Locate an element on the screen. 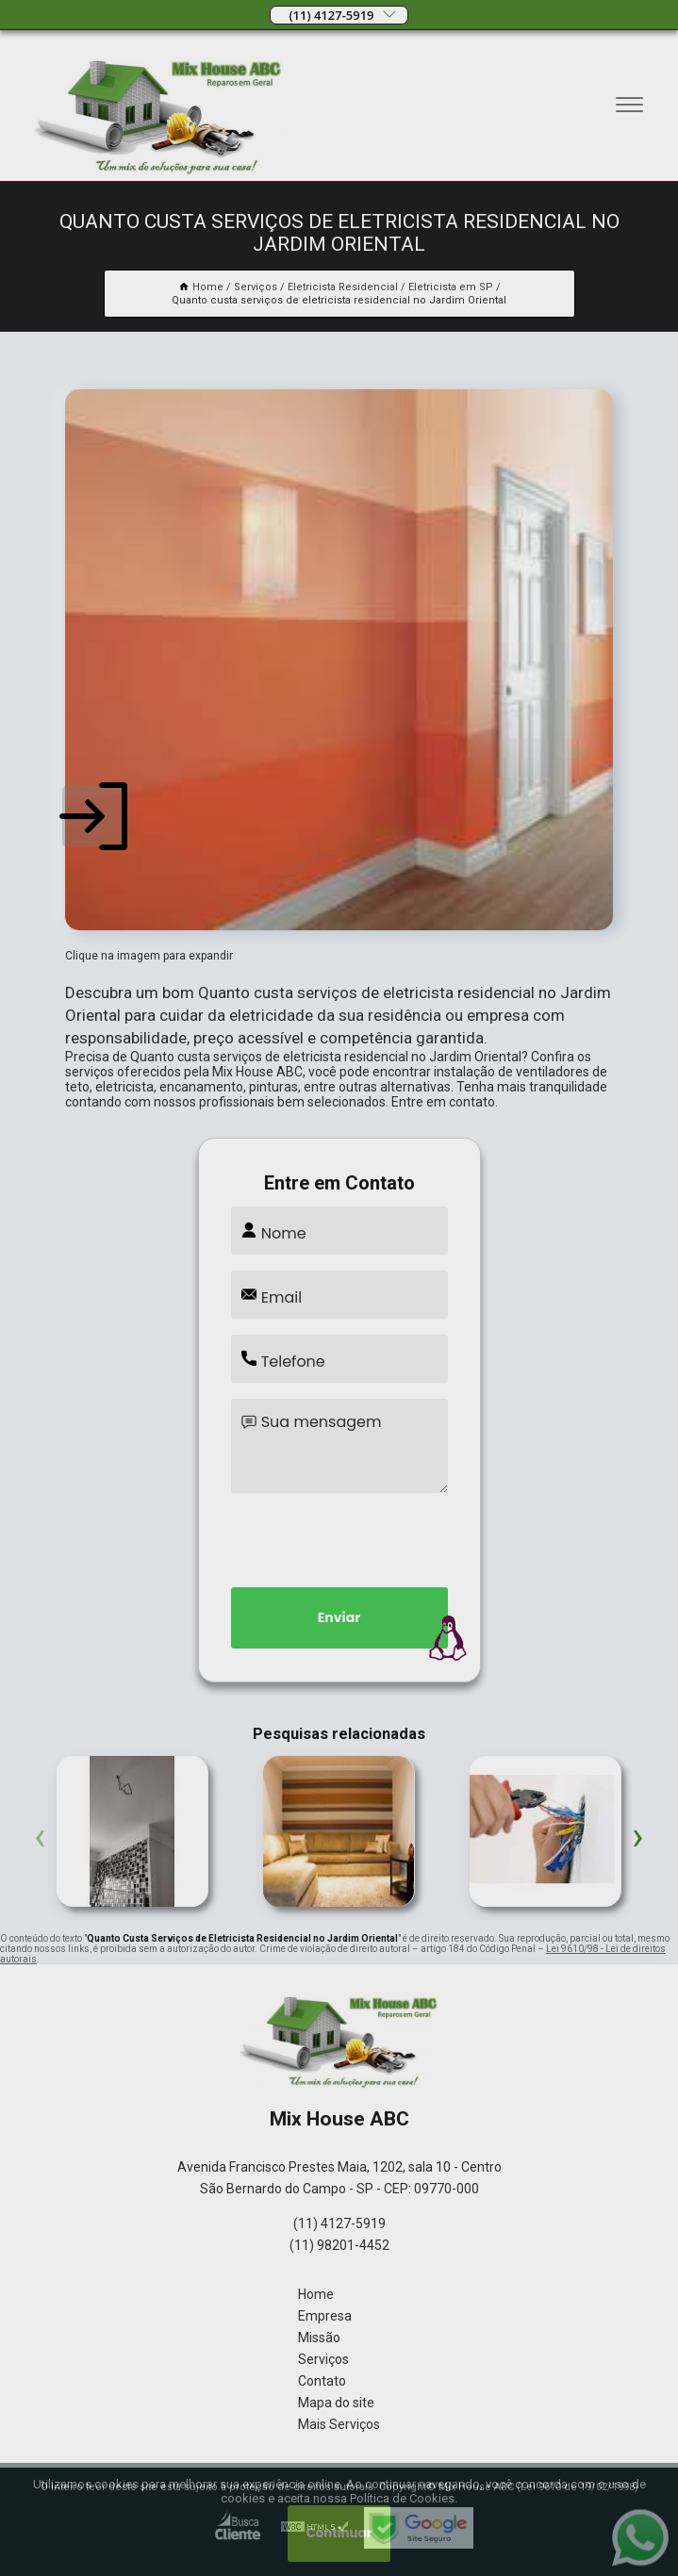 This screenshot has width=678, height=2576. sign in to your account is located at coordinates (99, 816).